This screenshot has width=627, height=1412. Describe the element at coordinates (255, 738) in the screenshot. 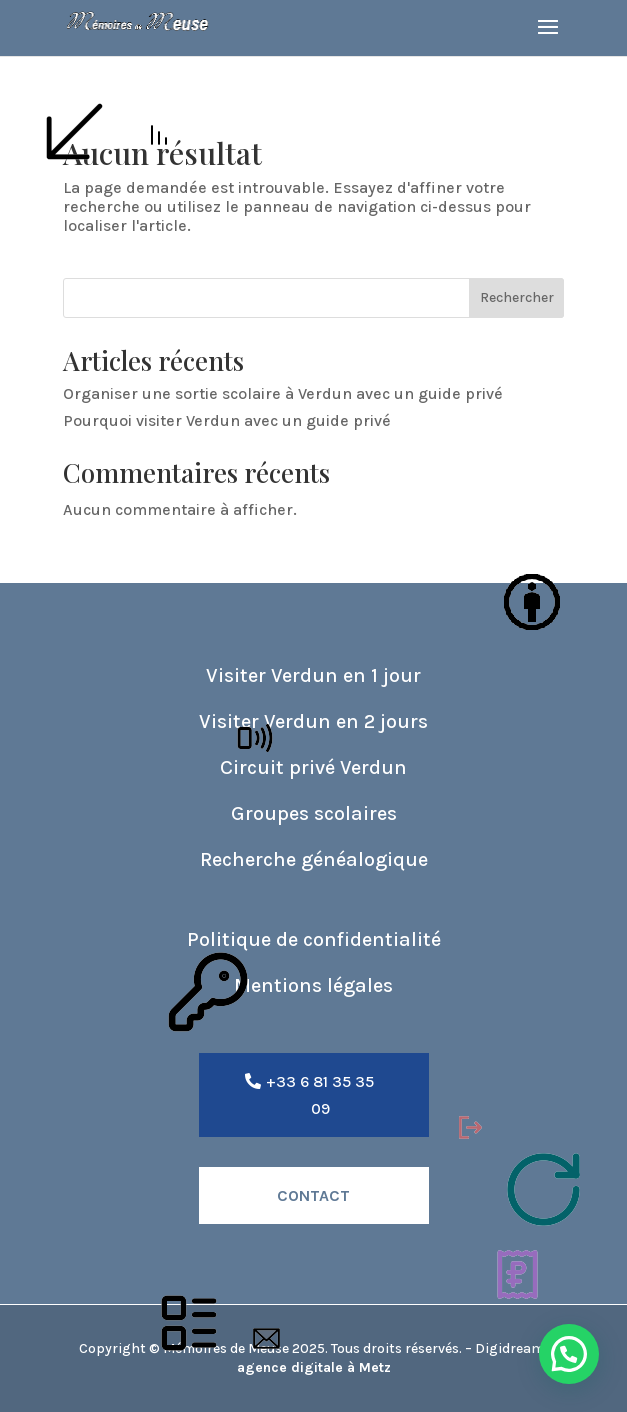

I see `tap to pay with your phone` at that location.